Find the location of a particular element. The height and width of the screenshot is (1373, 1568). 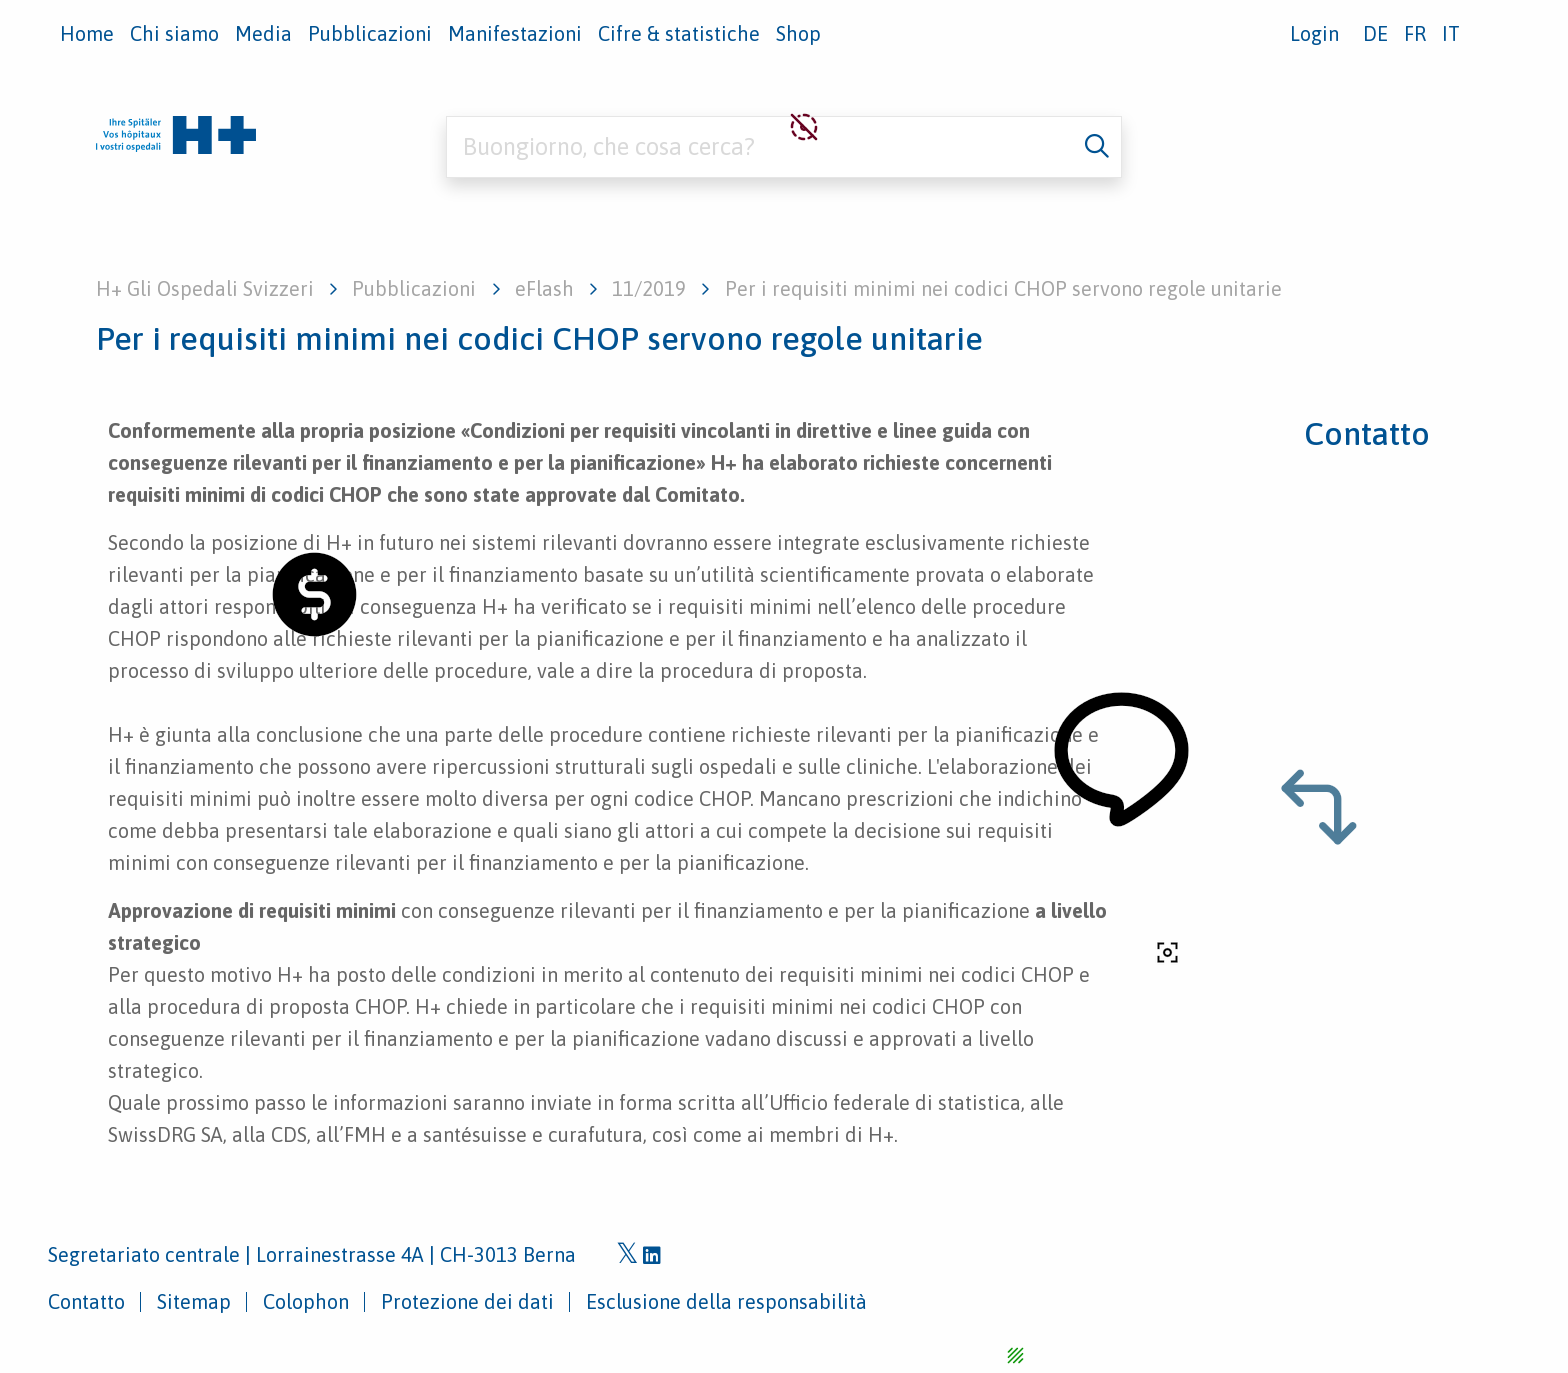

focus camera on a subject is located at coordinates (1167, 952).